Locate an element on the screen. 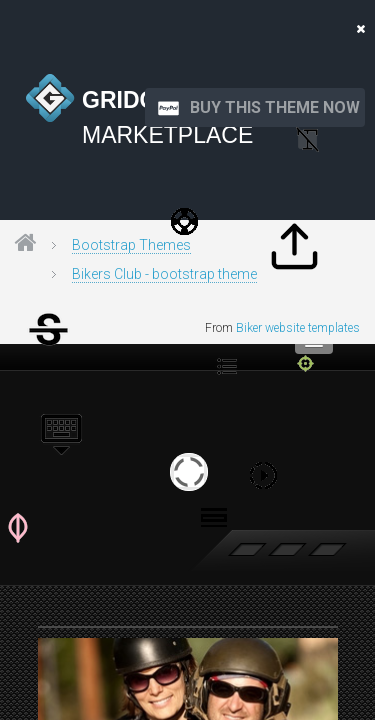 This screenshot has width=375, height=720. apply strikethrough formatting to selected text is located at coordinates (48, 332).